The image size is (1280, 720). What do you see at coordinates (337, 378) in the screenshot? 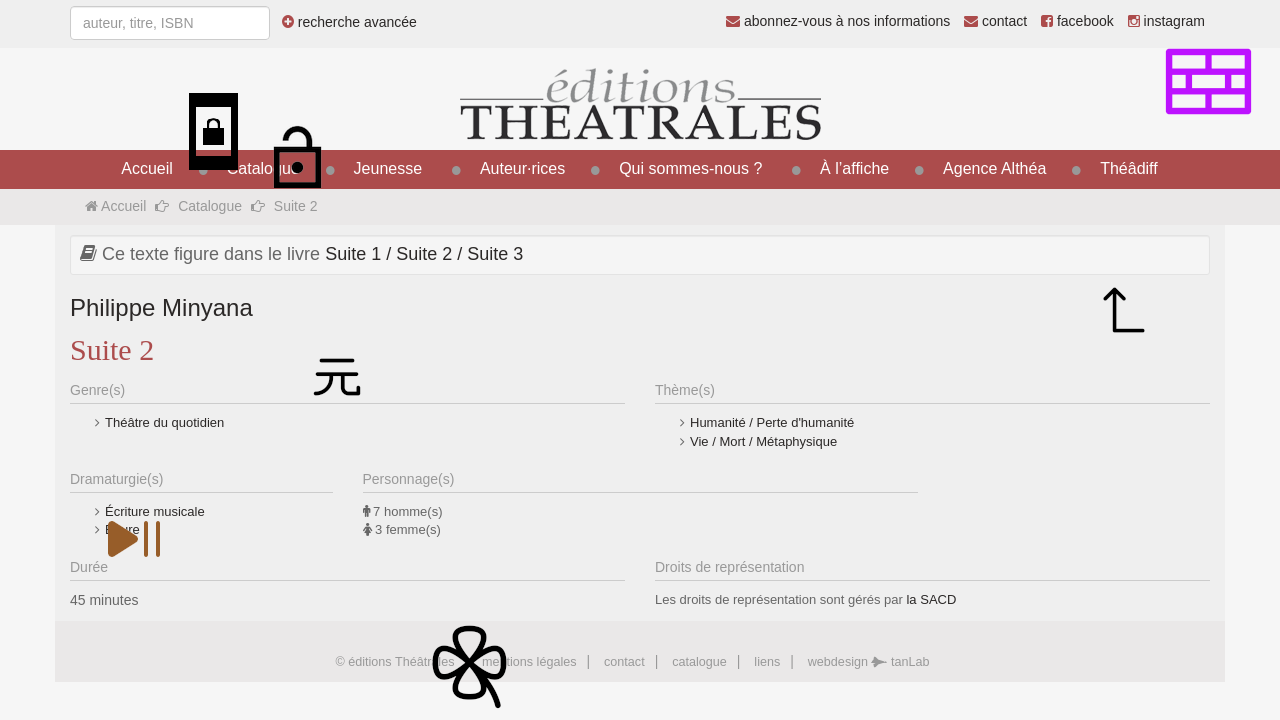
I see `view prices in chinese yuan` at bounding box center [337, 378].